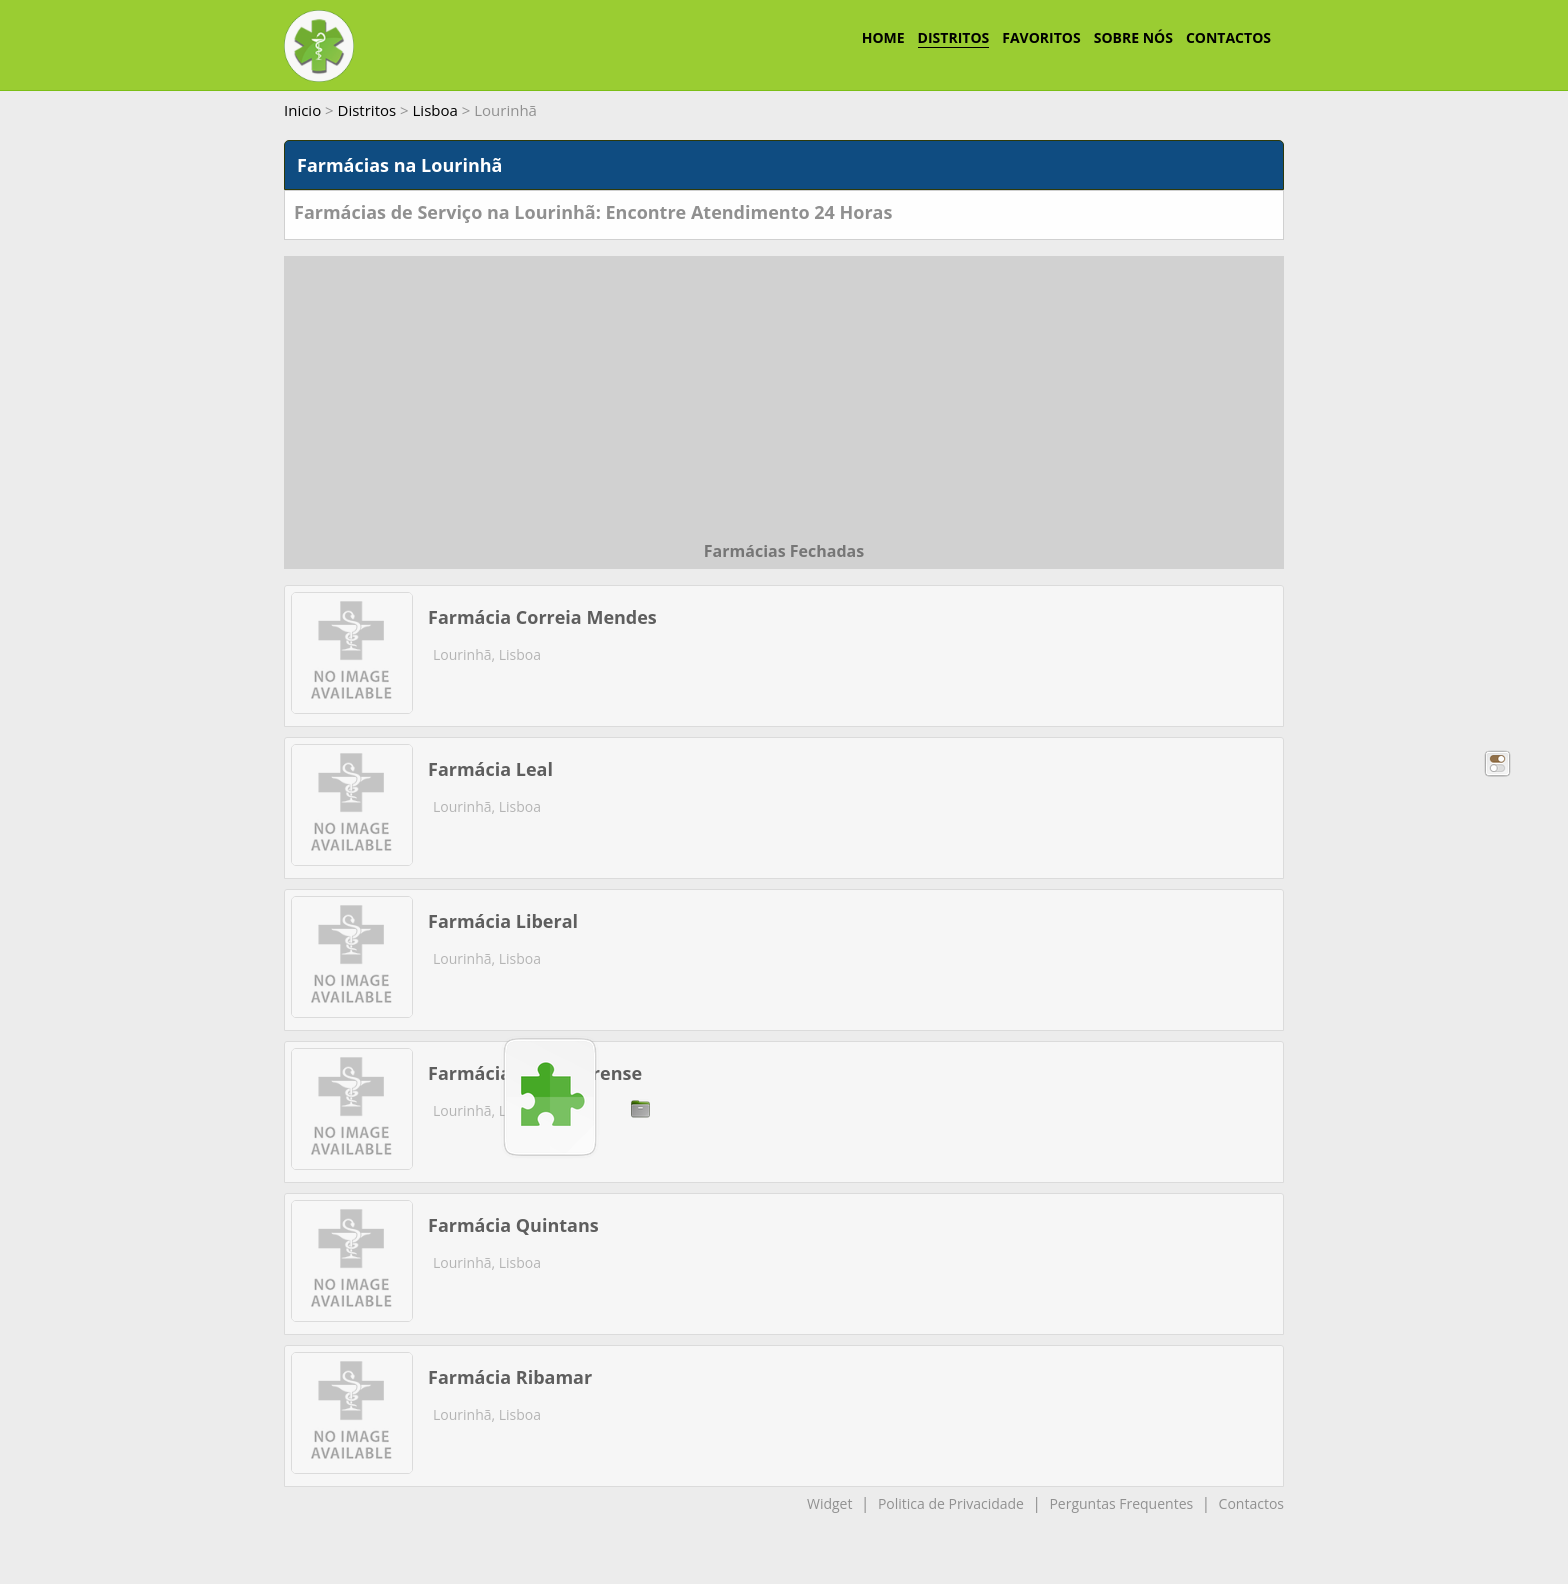 The height and width of the screenshot is (1584, 1568). Describe the element at coordinates (640, 1108) in the screenshot. I see `open the file manager application` at that location.